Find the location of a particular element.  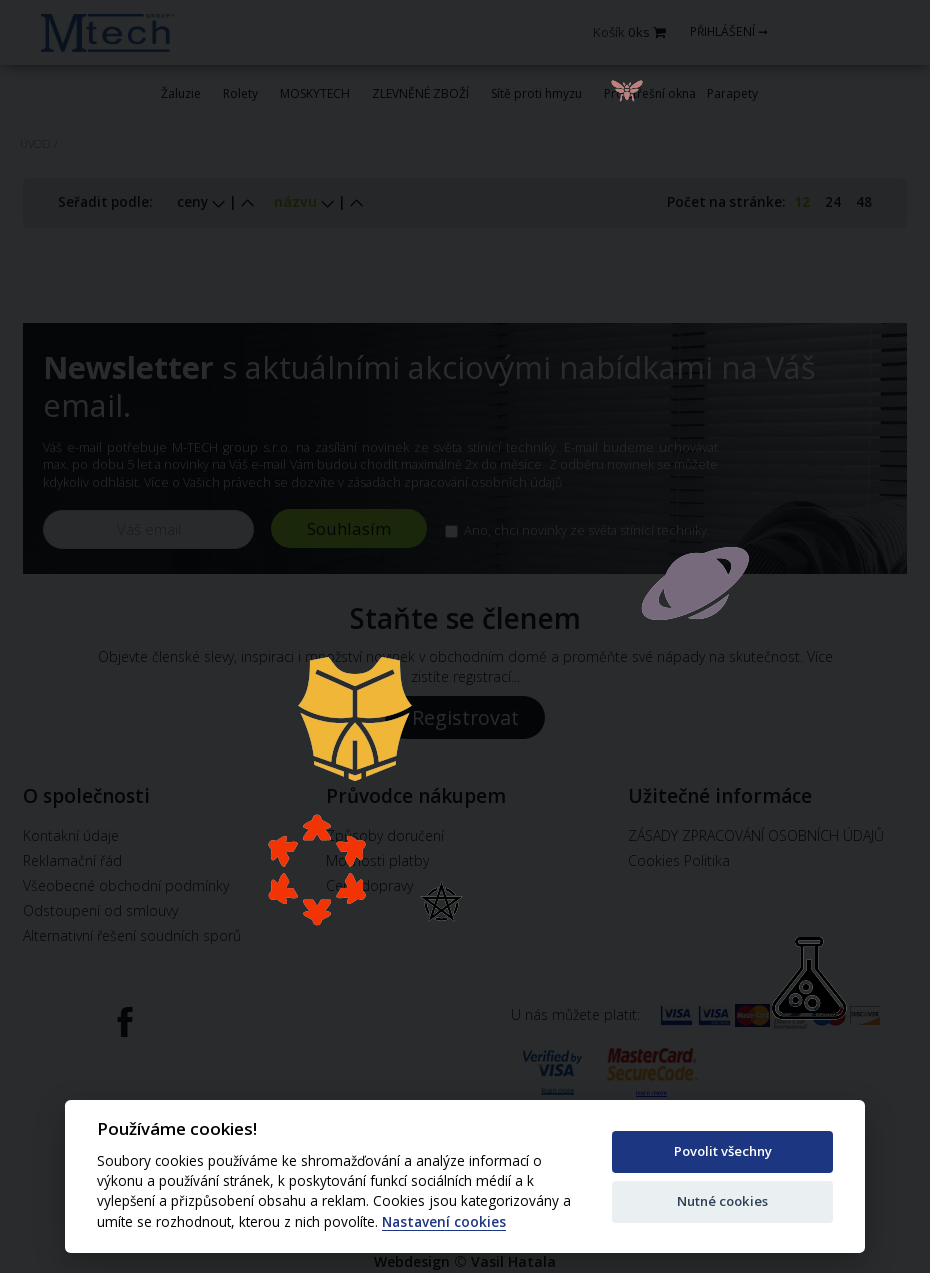

view players in a game lobby is located at coordinates (317, 870).